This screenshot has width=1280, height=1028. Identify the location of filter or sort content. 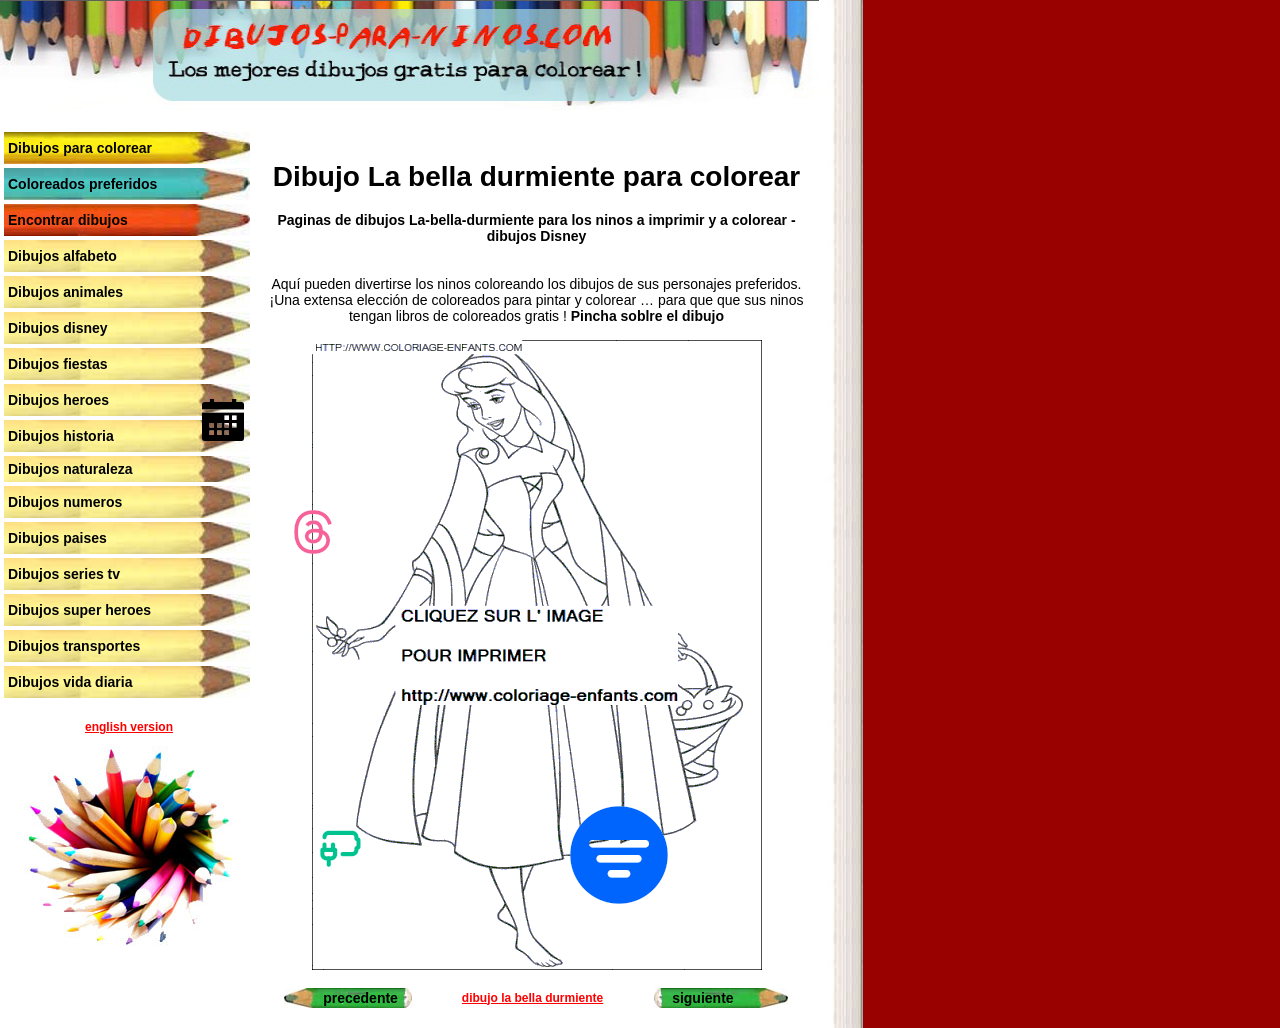
(619, 855).